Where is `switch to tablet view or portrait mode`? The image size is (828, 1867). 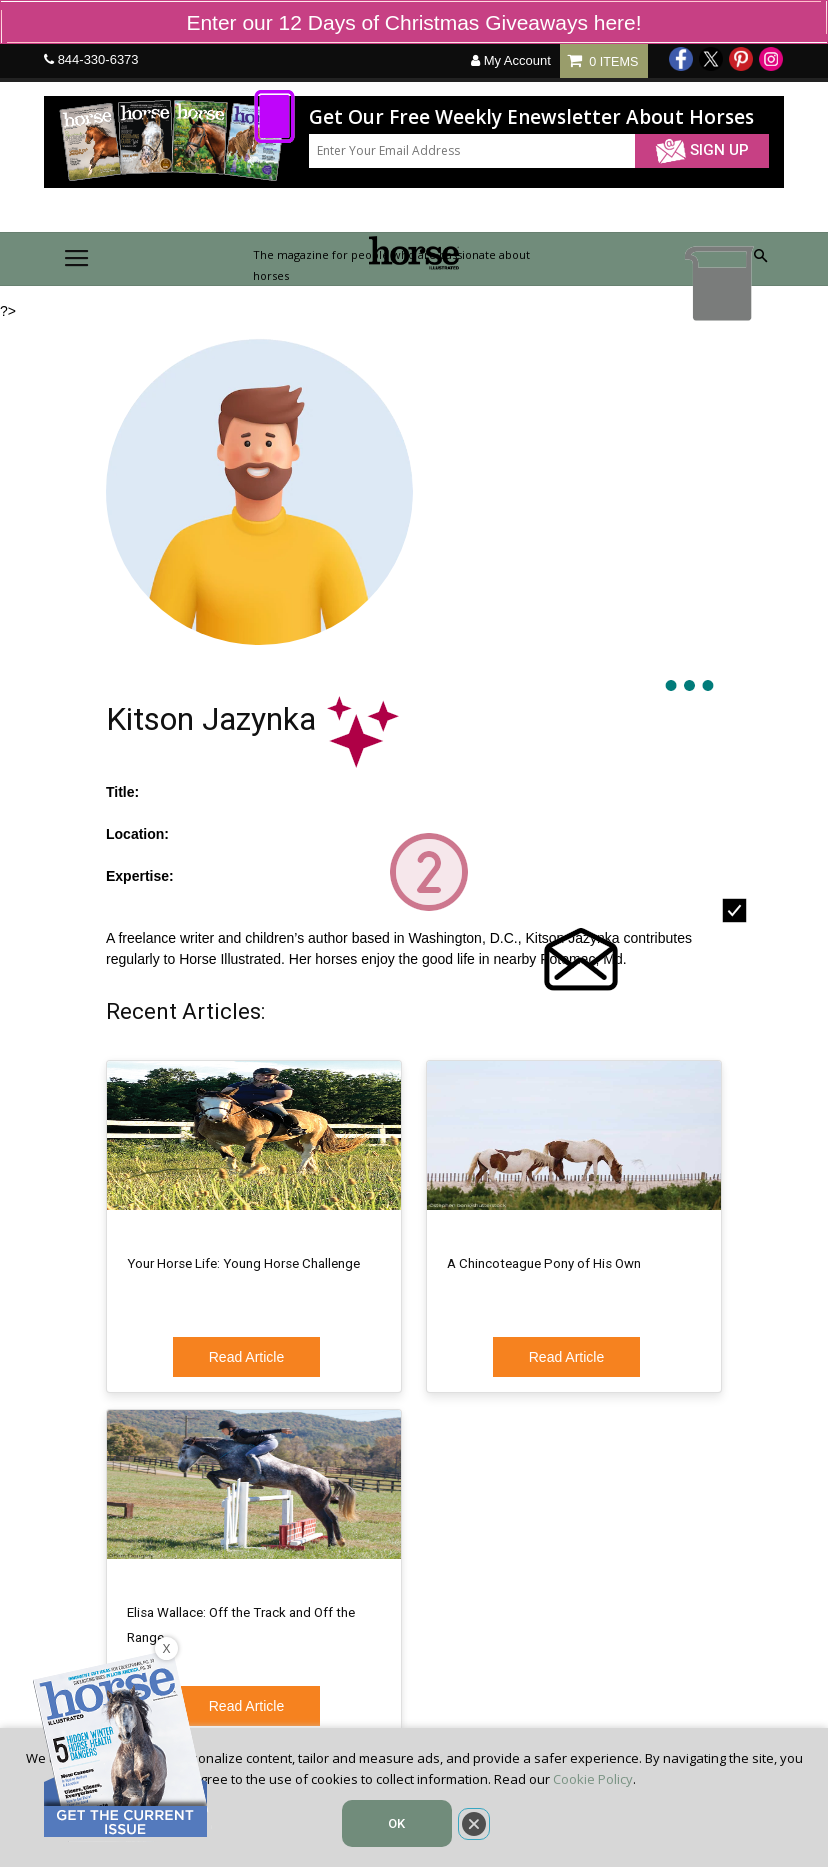 switch to tablet view or portrait mode is located at coordinates (274, 116).